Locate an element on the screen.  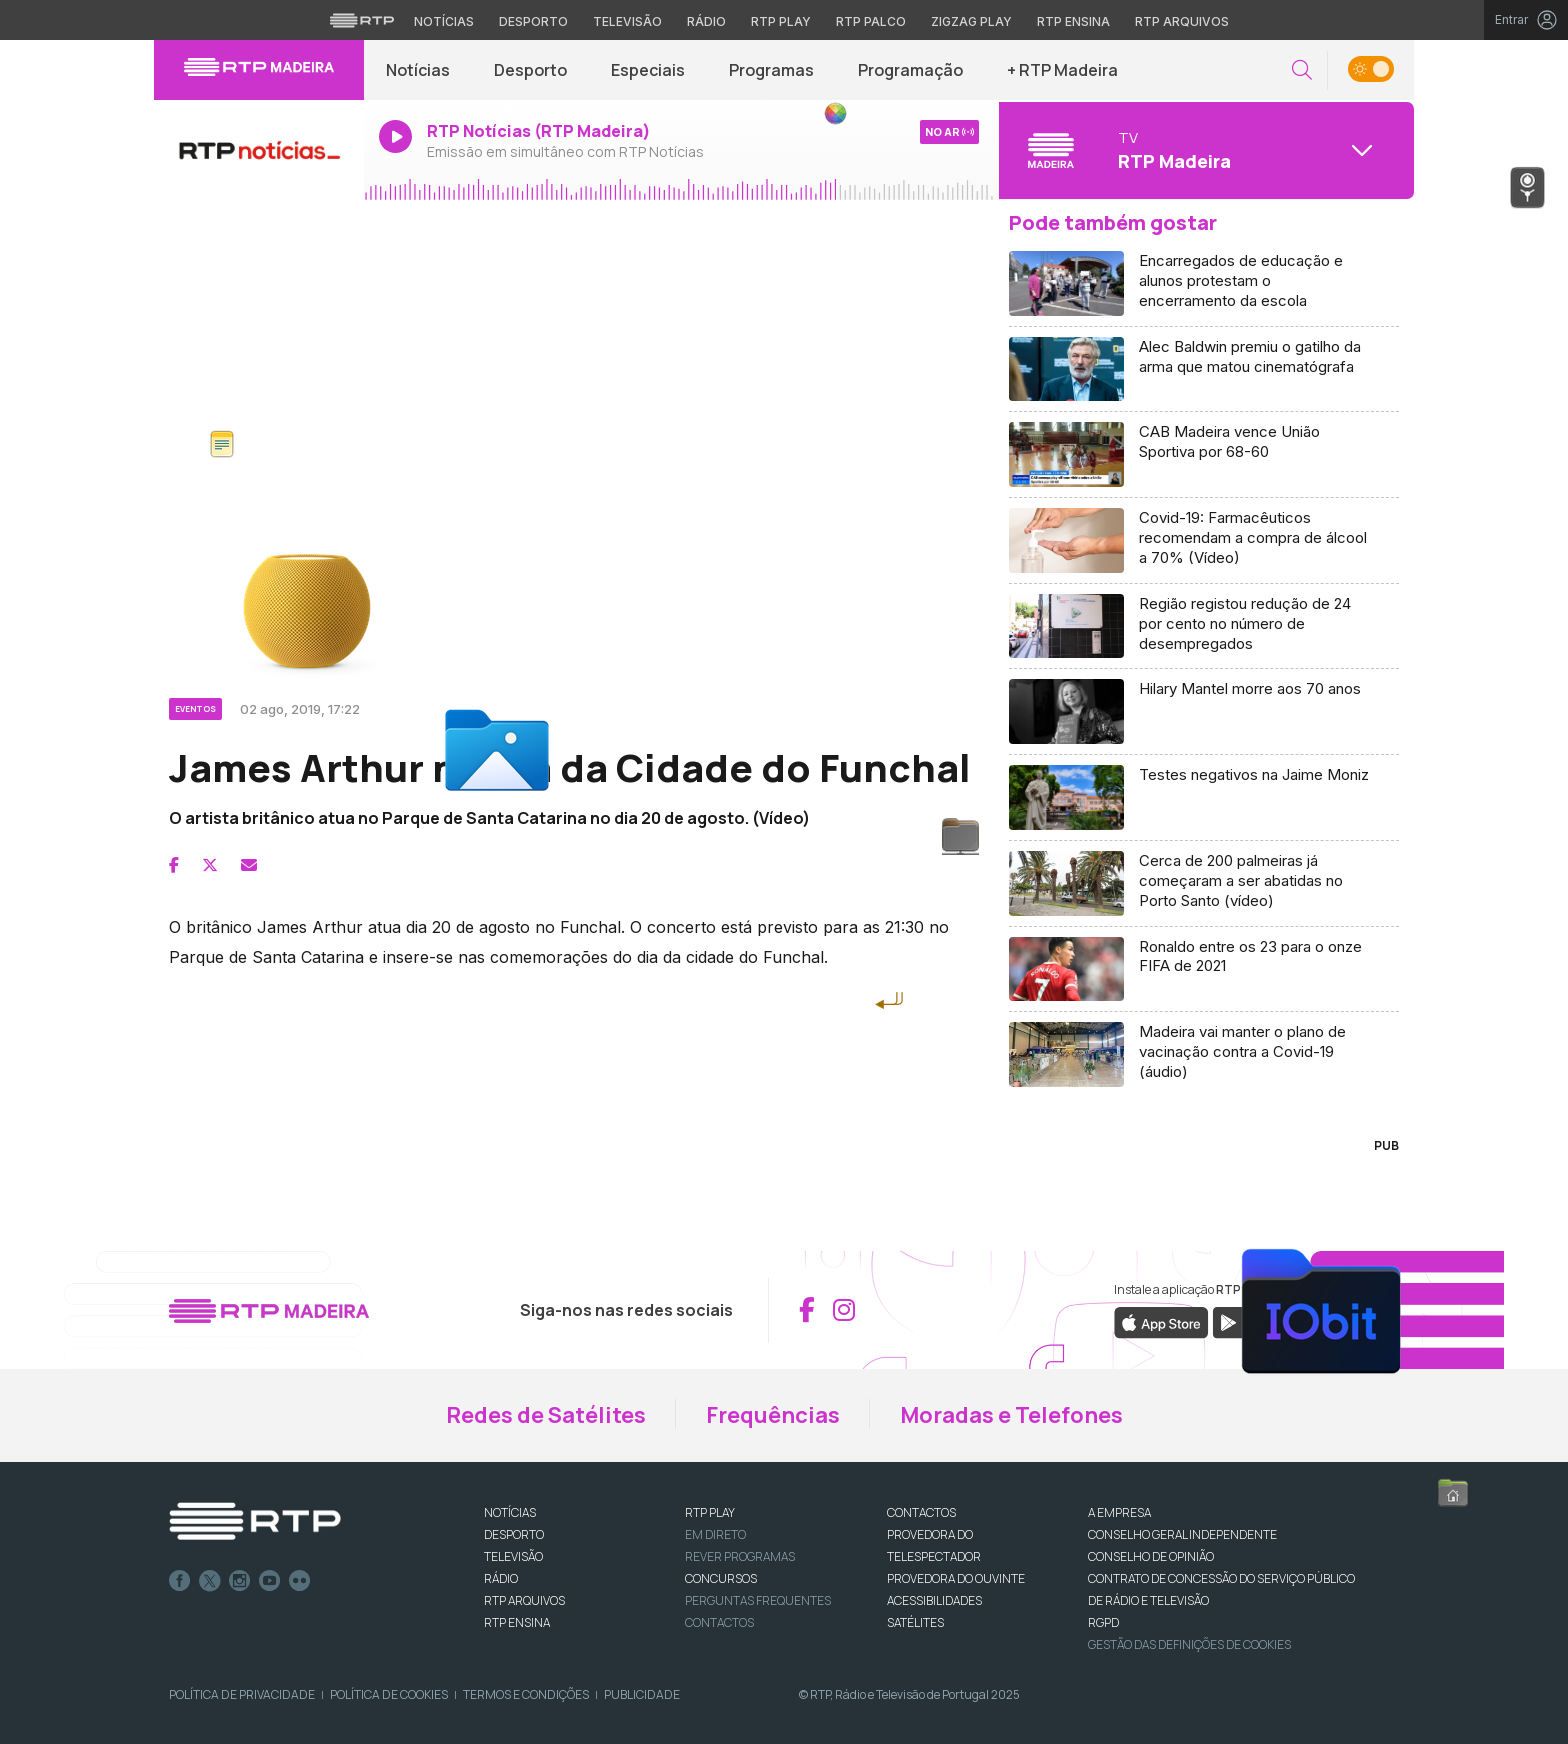
open pictures folder is located at coordinates (497, 753).